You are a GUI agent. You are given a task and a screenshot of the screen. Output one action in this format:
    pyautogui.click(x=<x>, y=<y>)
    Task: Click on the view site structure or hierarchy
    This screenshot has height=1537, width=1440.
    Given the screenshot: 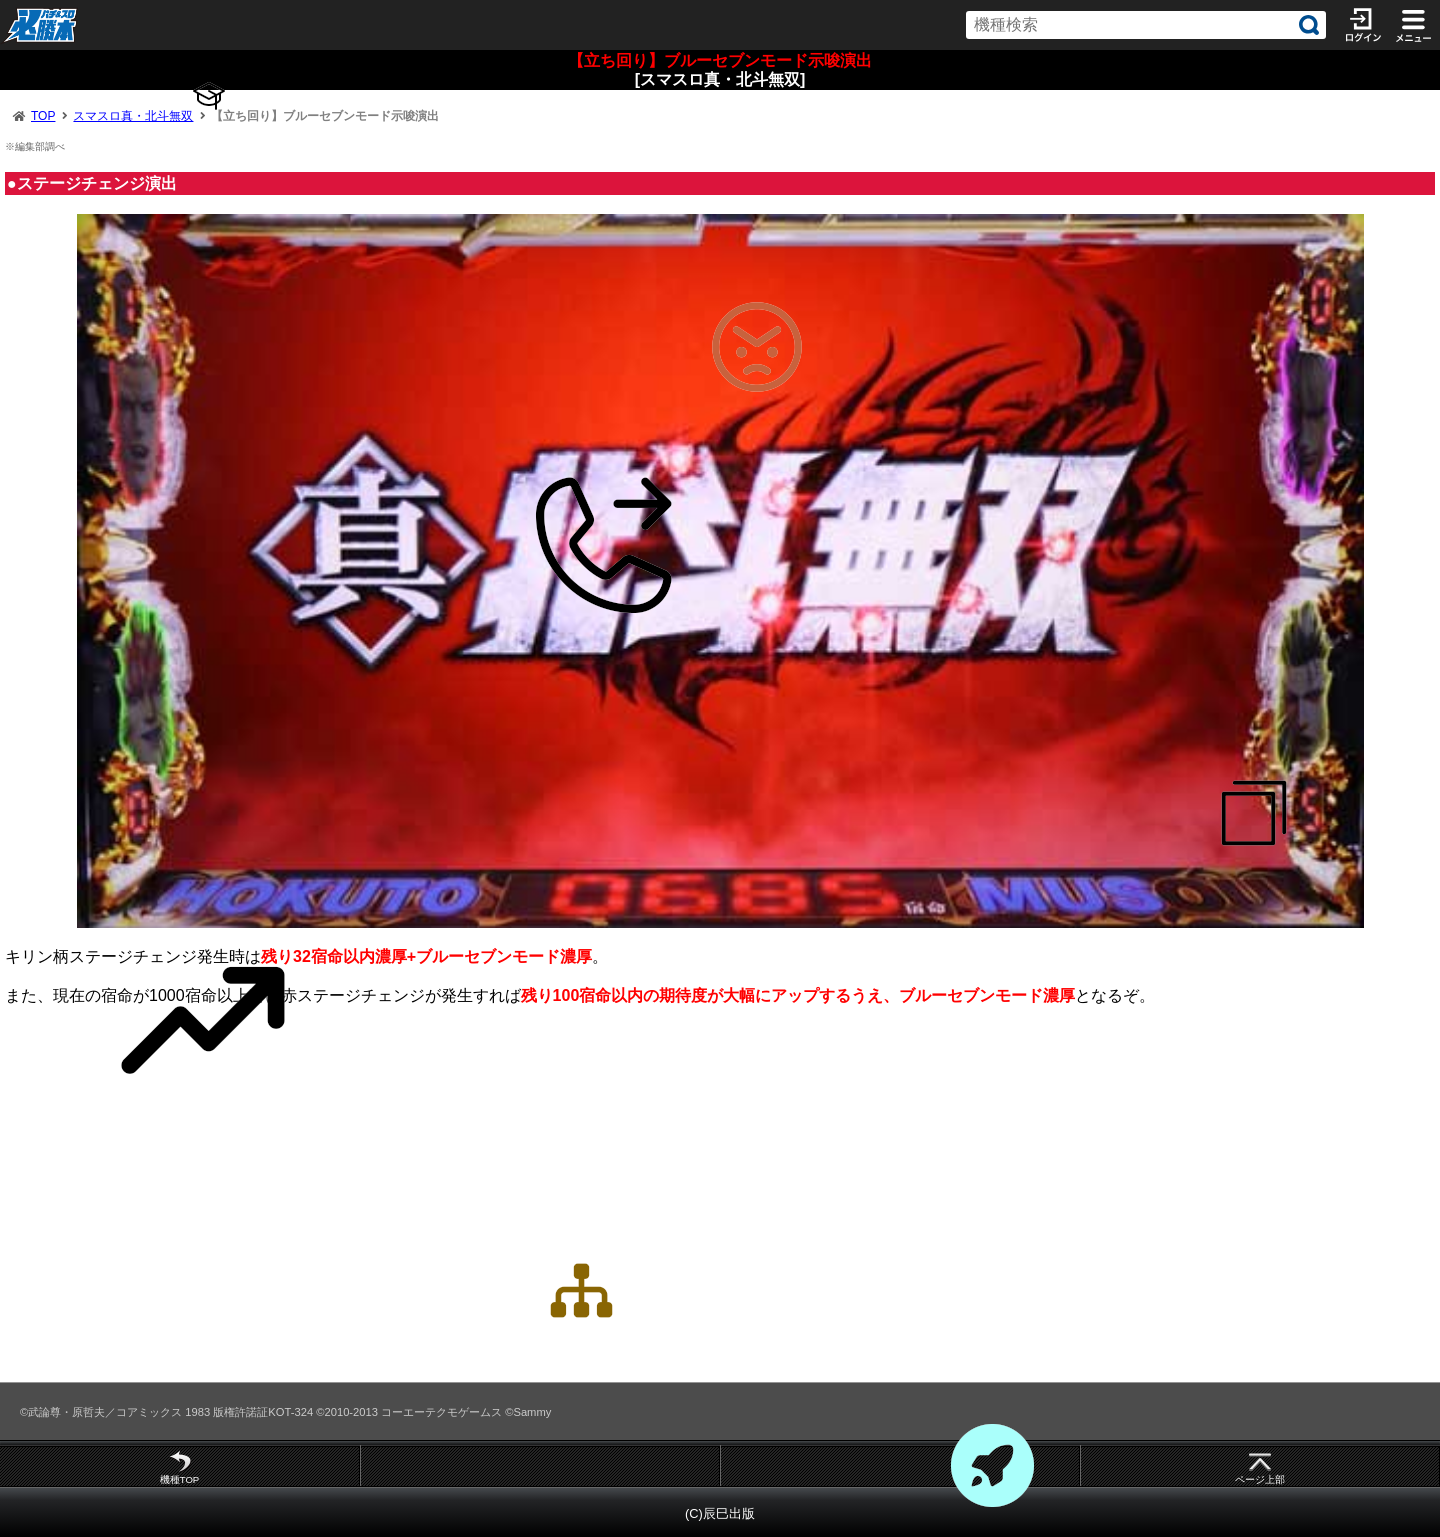 What is the action you would take?
    pyautogui.click(x=581, y=1290)
    